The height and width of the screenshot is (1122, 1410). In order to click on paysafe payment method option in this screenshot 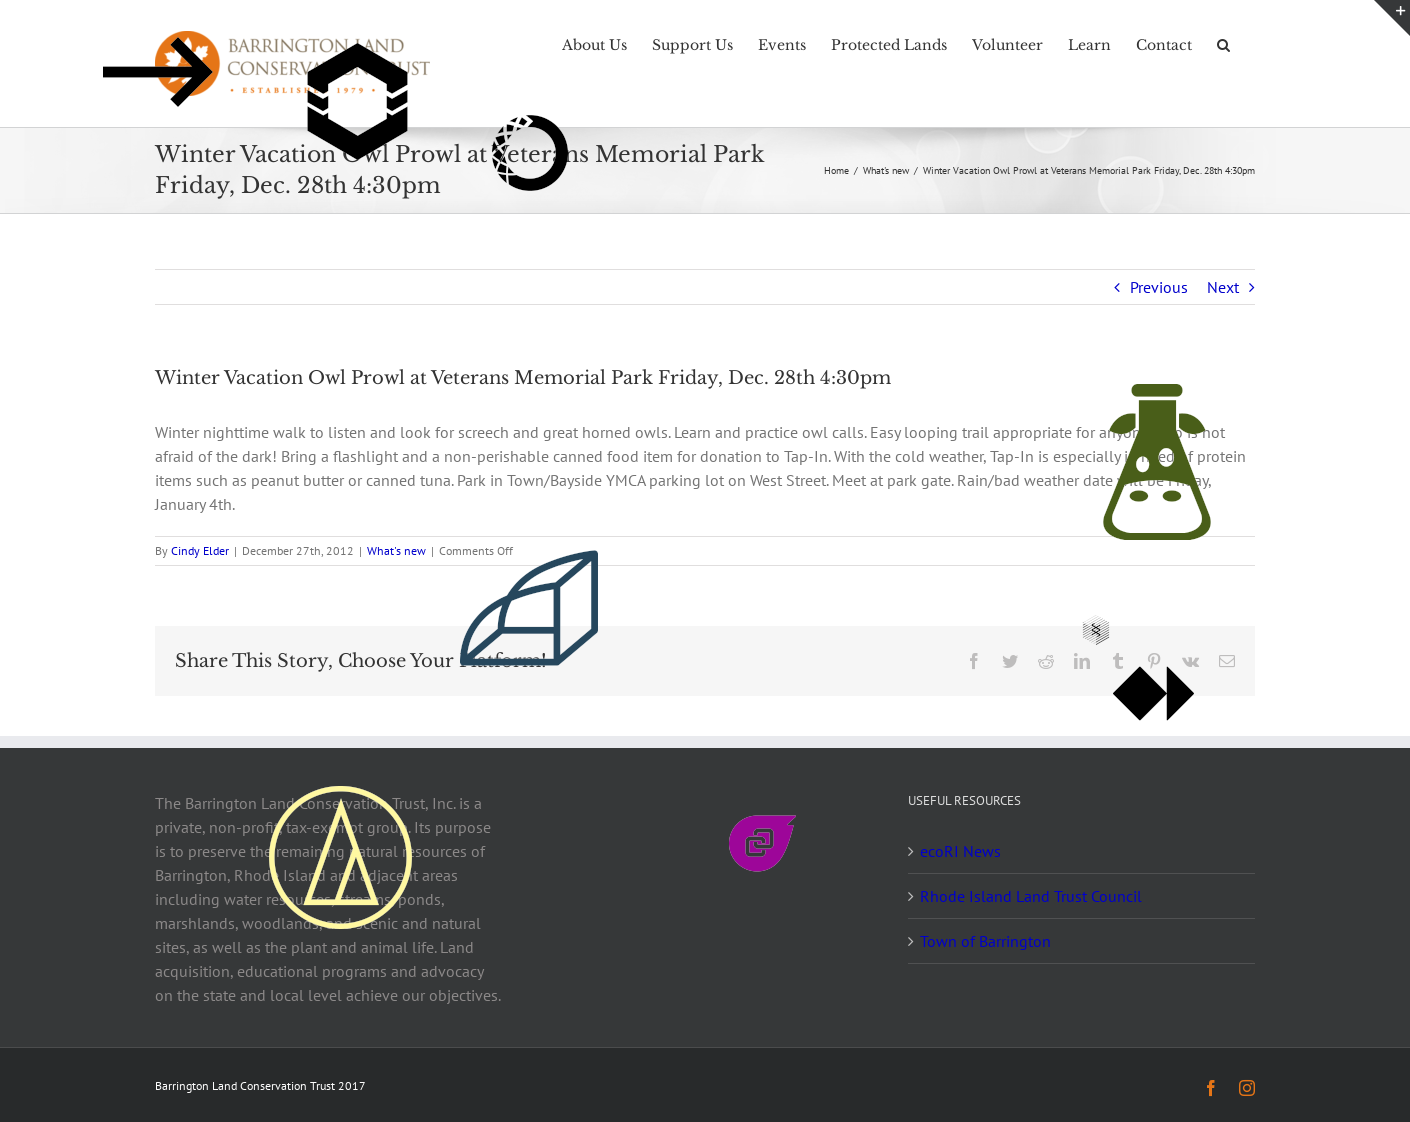, I will do `click(1153, 693)`.